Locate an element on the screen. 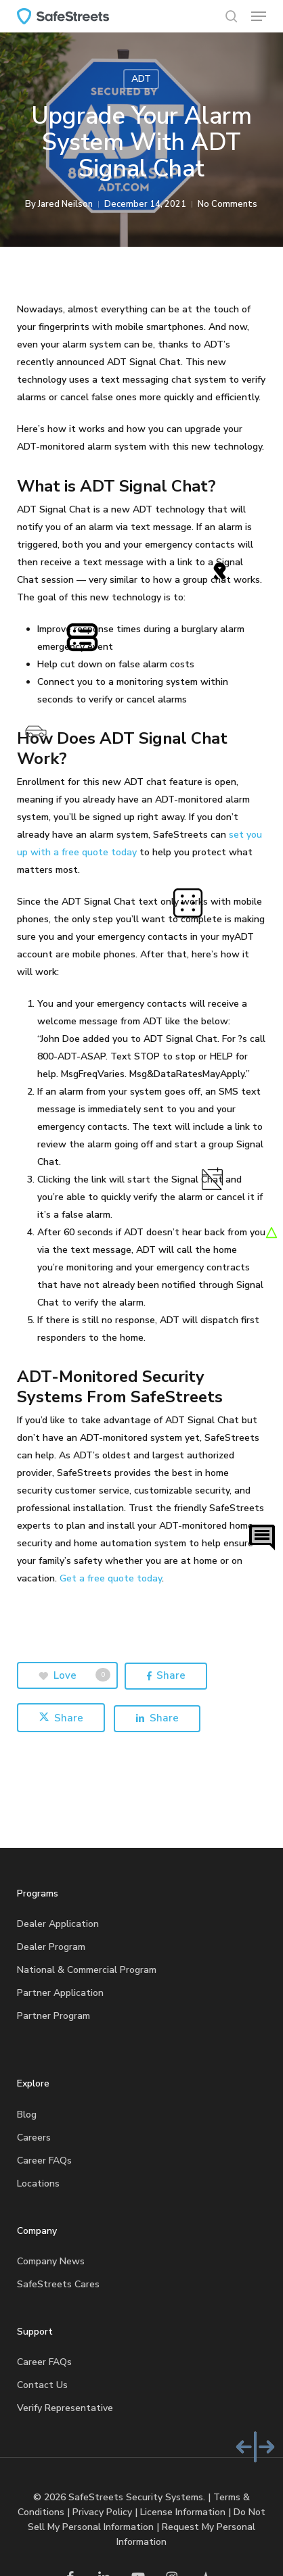  expand content horizontally is located at coordinates (255, 2447).